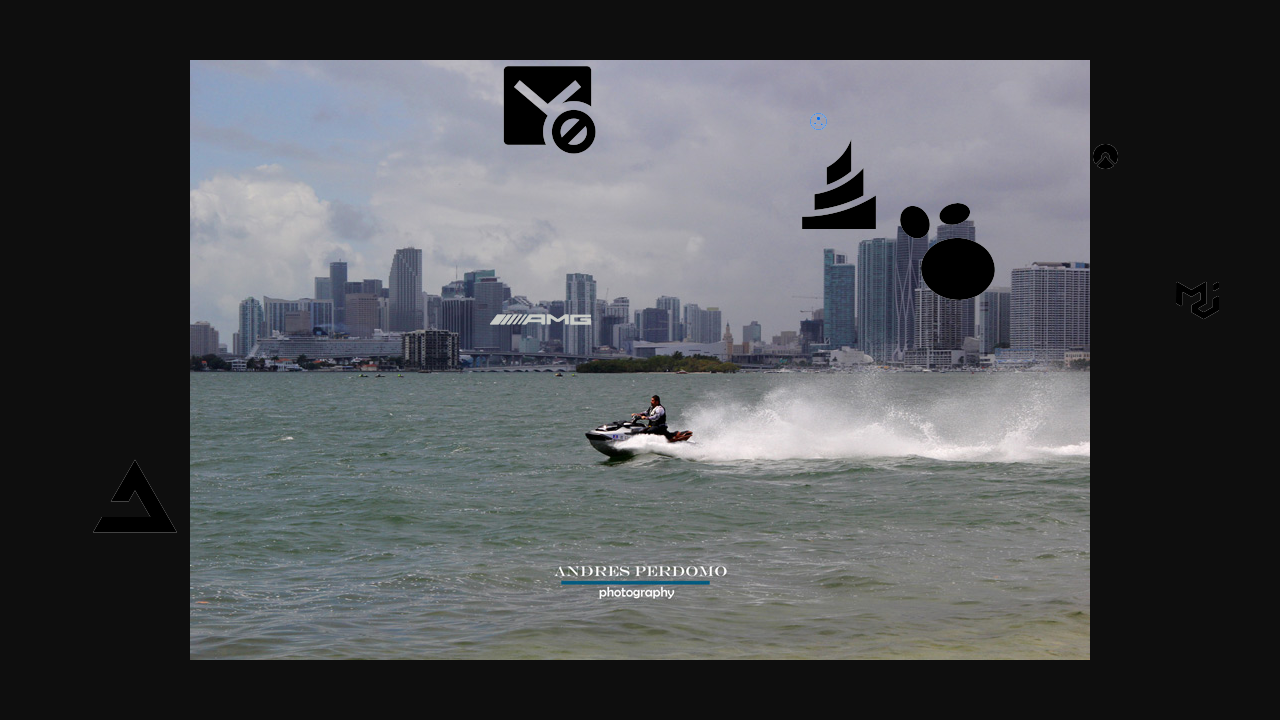  Describe the element at coordinates (839, 184) in the screenshot. I see `babelio logo - link to book cataloging and social reading platform` at that location.